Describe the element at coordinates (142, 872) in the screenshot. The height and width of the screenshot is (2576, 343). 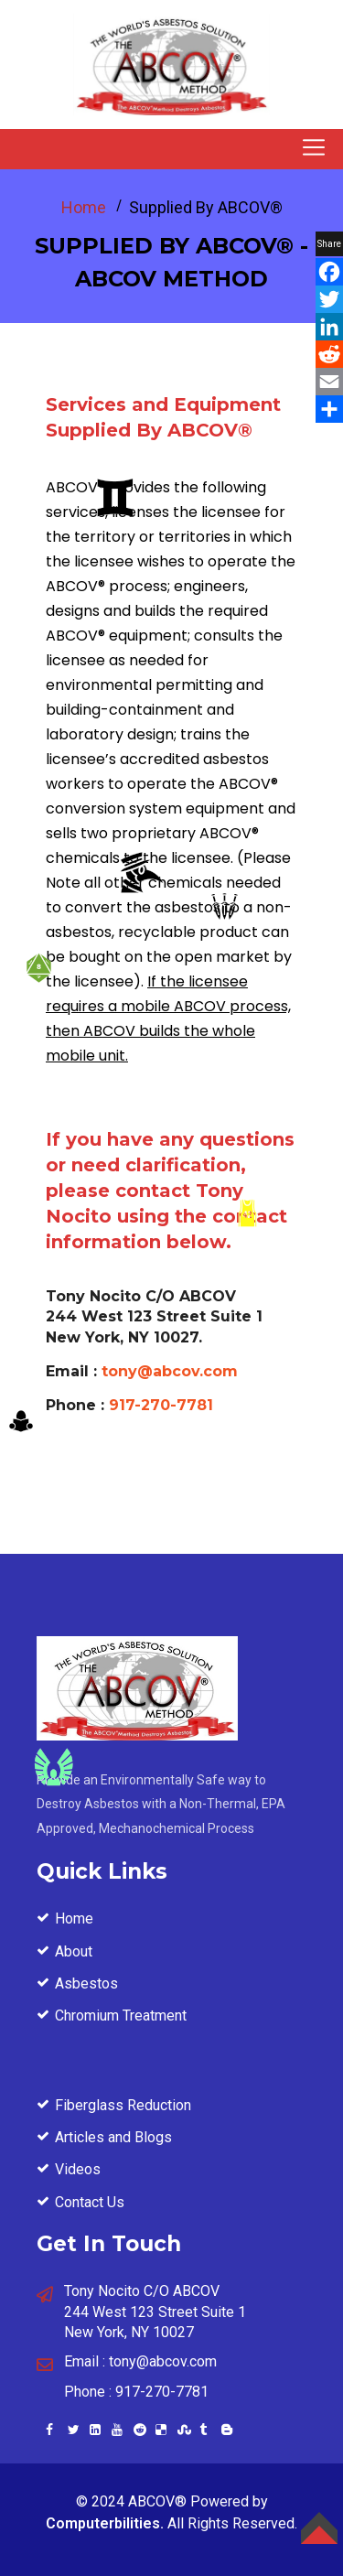
I see `view plague doctor character profile` at that location.